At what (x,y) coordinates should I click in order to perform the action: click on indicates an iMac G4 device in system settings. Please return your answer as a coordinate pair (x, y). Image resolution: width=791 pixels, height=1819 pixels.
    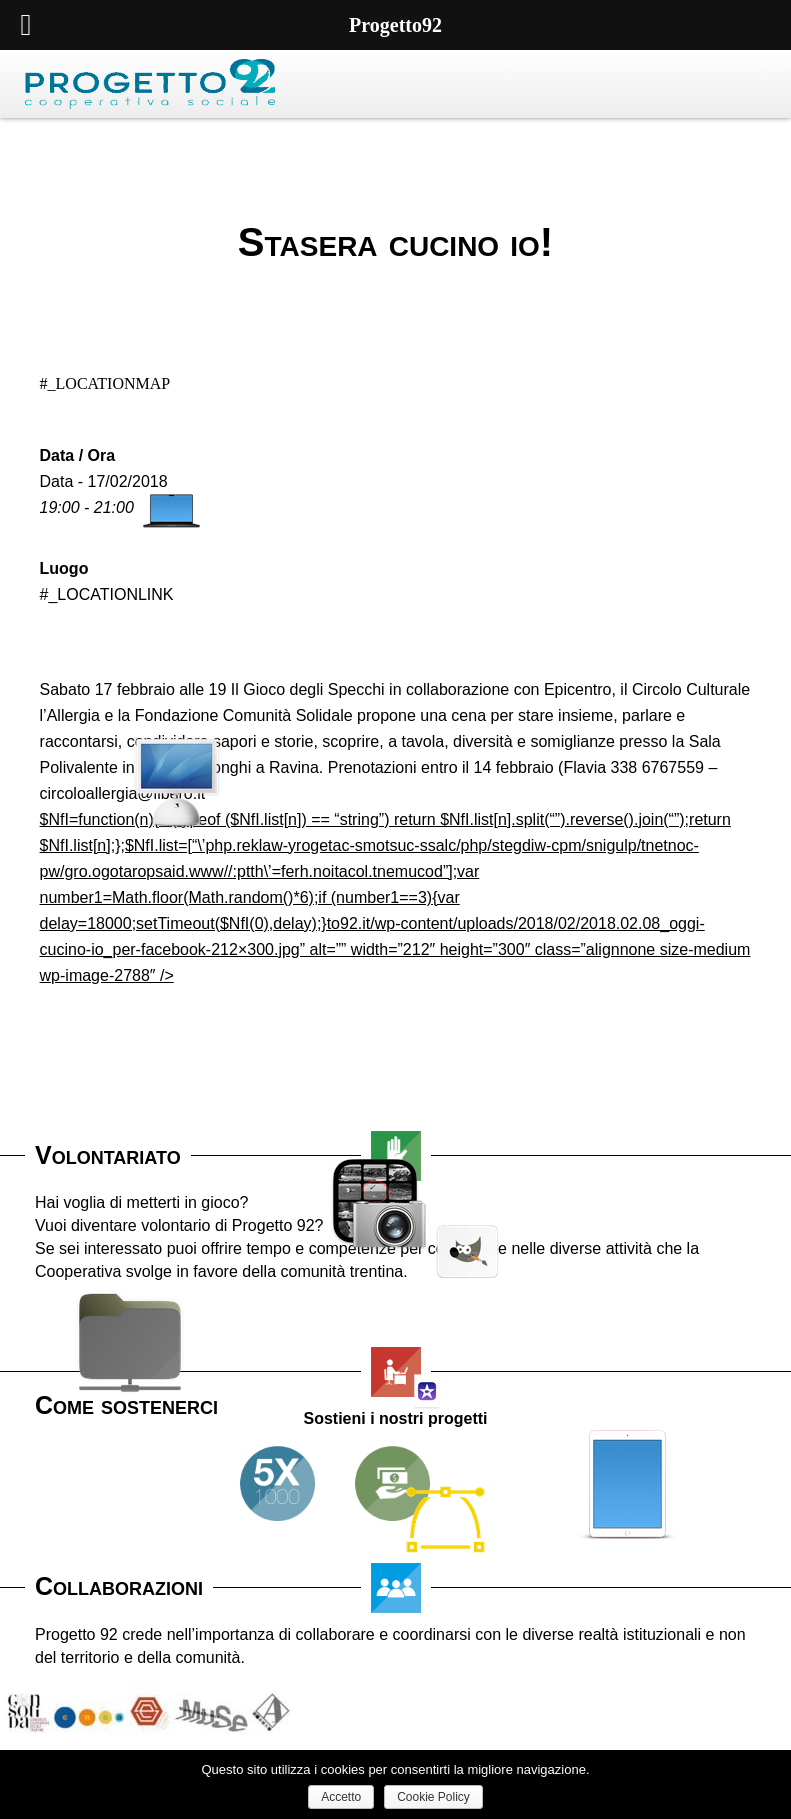
    Looking at the image, I should click on (176, 777).